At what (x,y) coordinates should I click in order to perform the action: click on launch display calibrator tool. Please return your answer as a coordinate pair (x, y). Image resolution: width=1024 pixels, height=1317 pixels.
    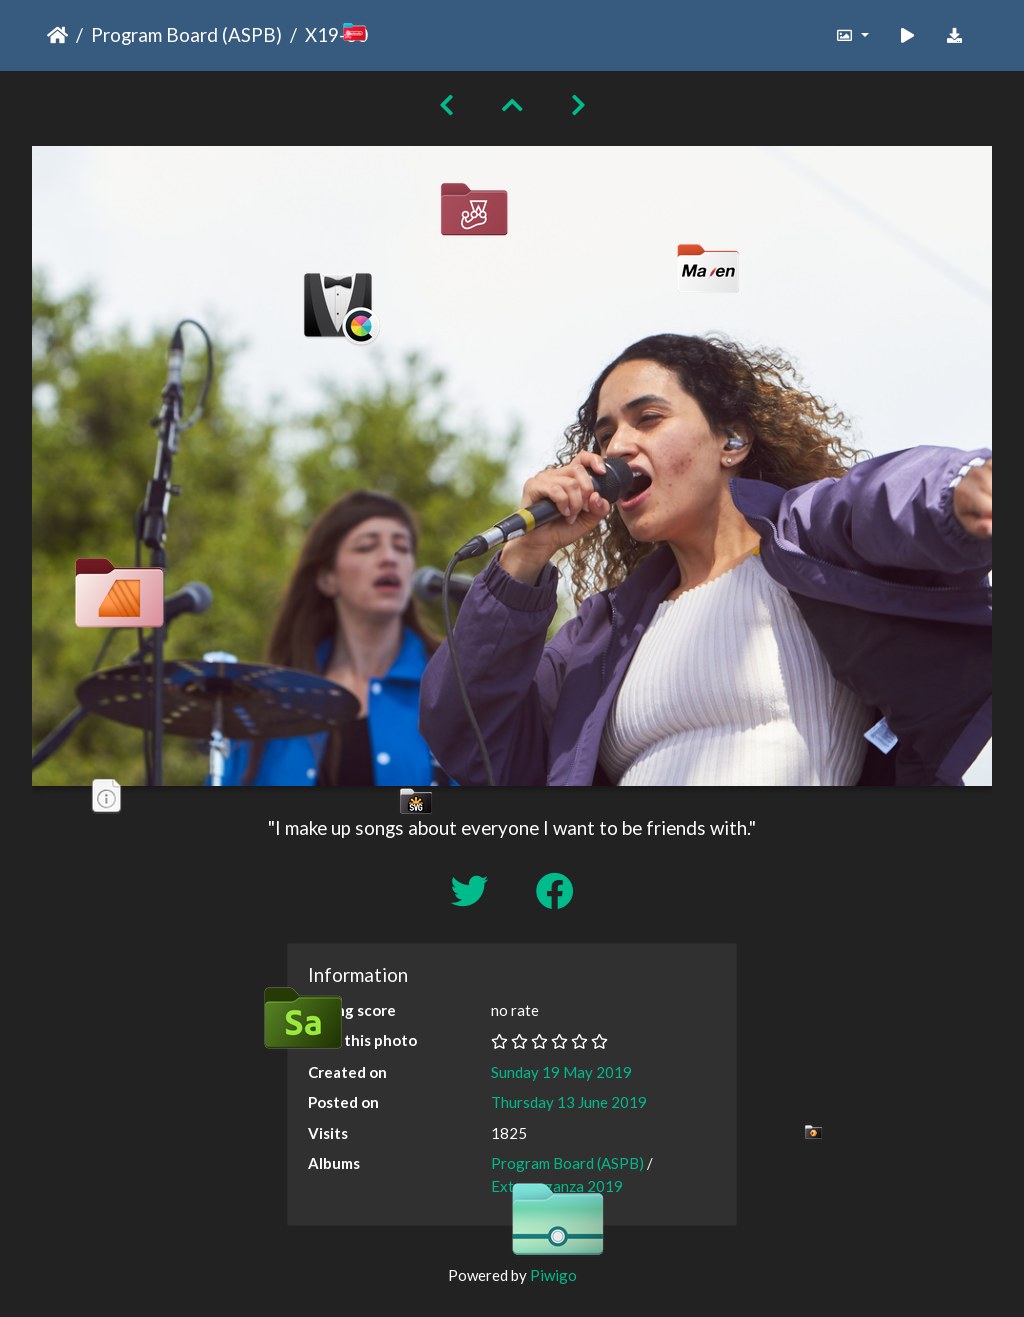
    Looking at the image, I should click on (342, 309).